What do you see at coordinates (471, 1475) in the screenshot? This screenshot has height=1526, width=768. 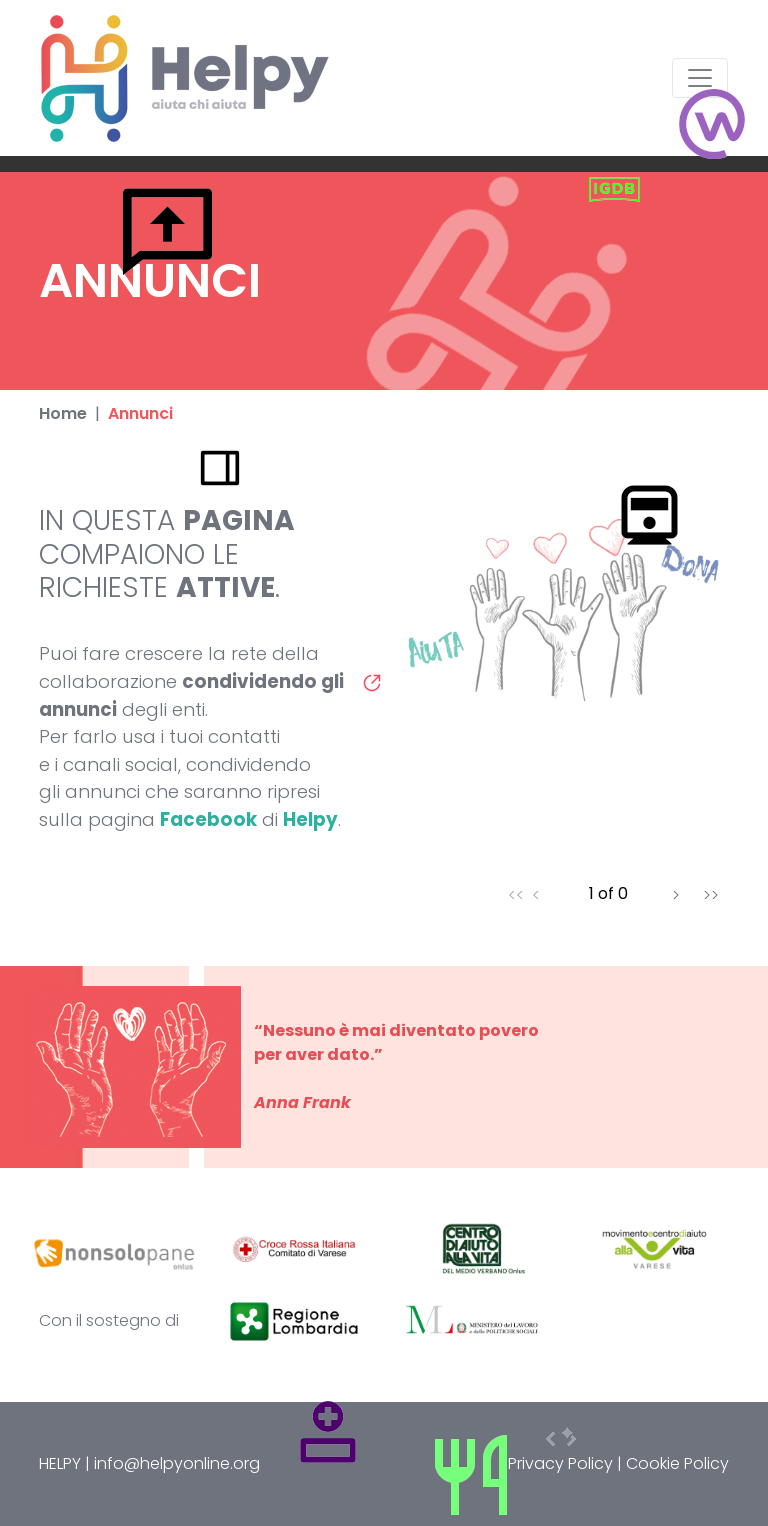 I see `find nearby restaurants` at bounding box center [471, 1475].